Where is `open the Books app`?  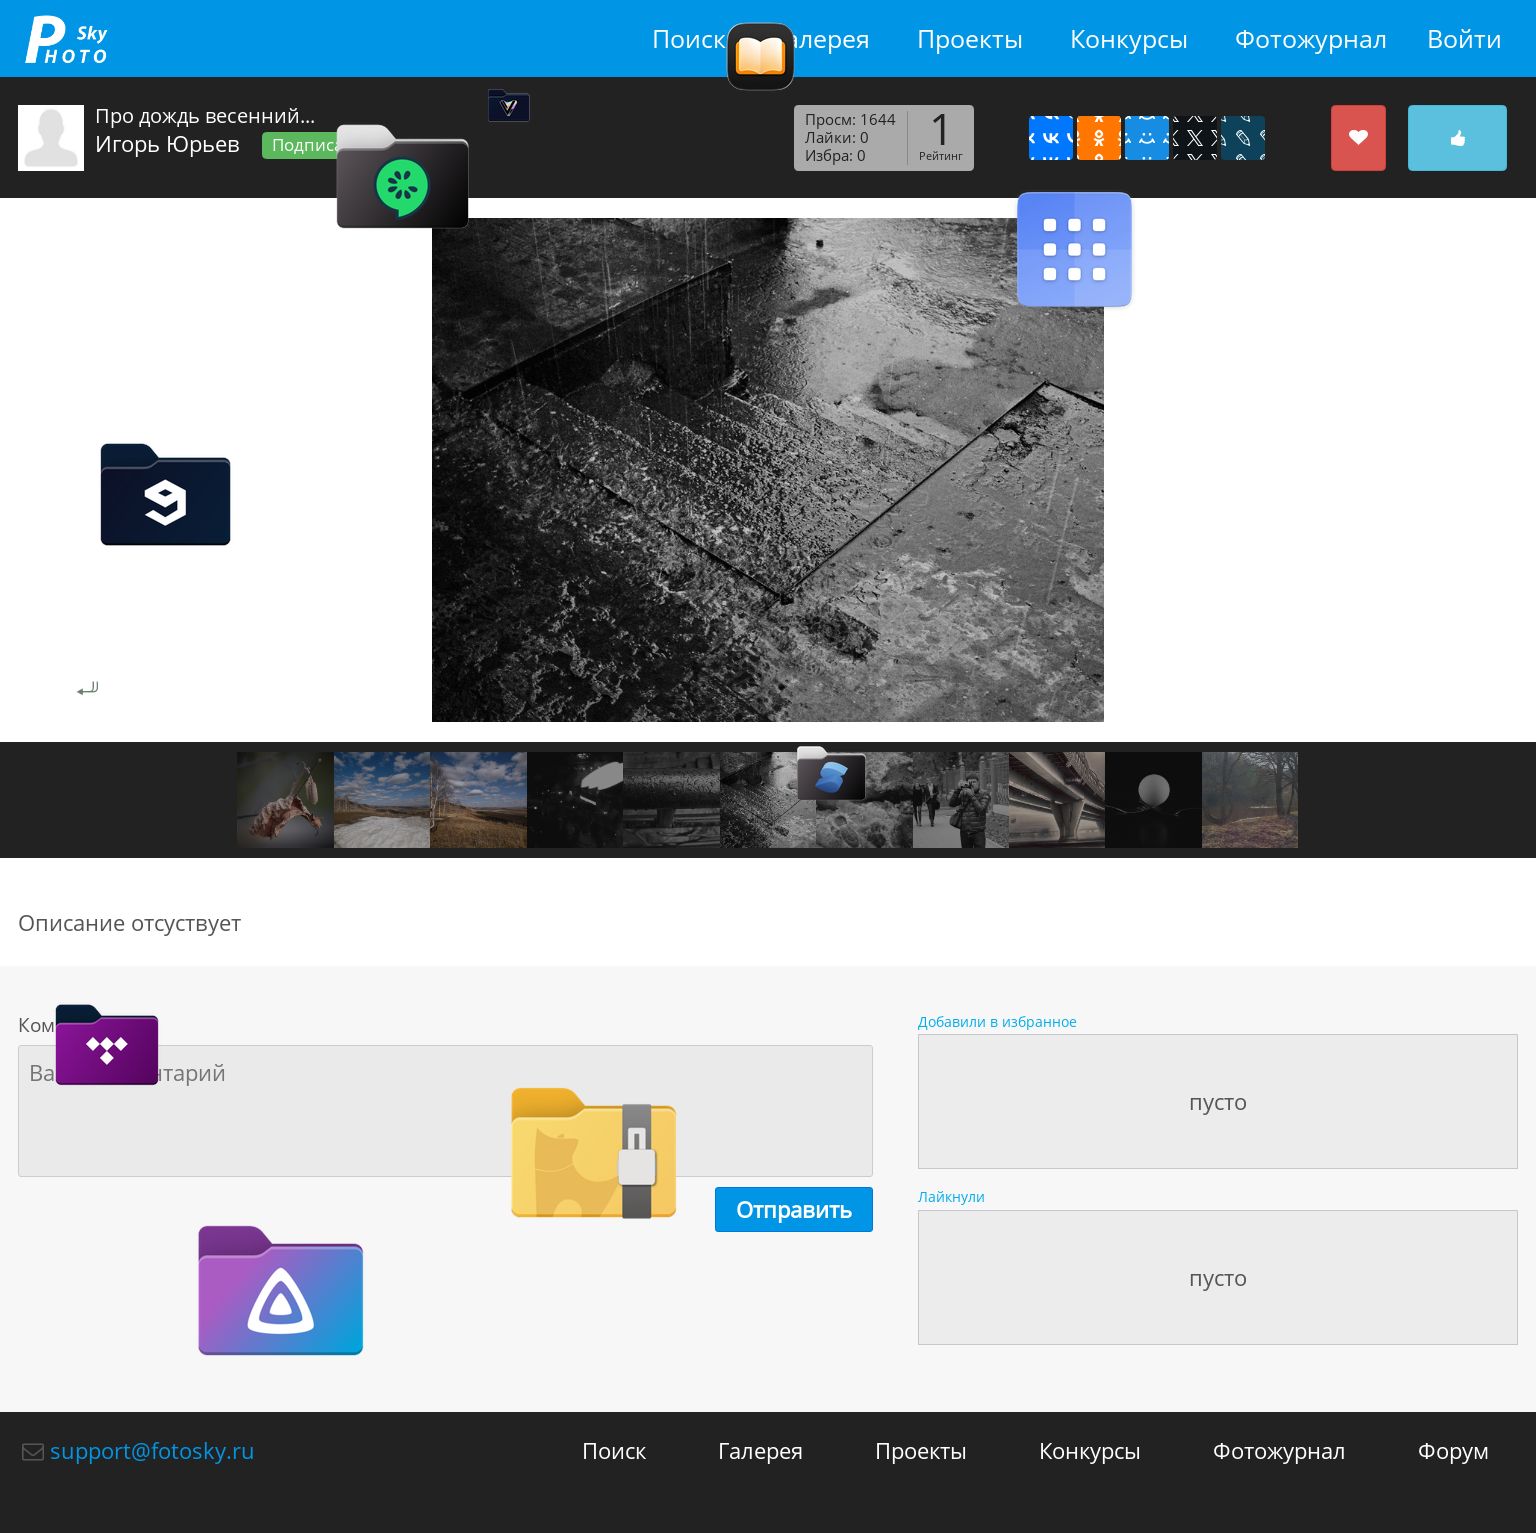 open the Books app is located at coordinates (760, 56).